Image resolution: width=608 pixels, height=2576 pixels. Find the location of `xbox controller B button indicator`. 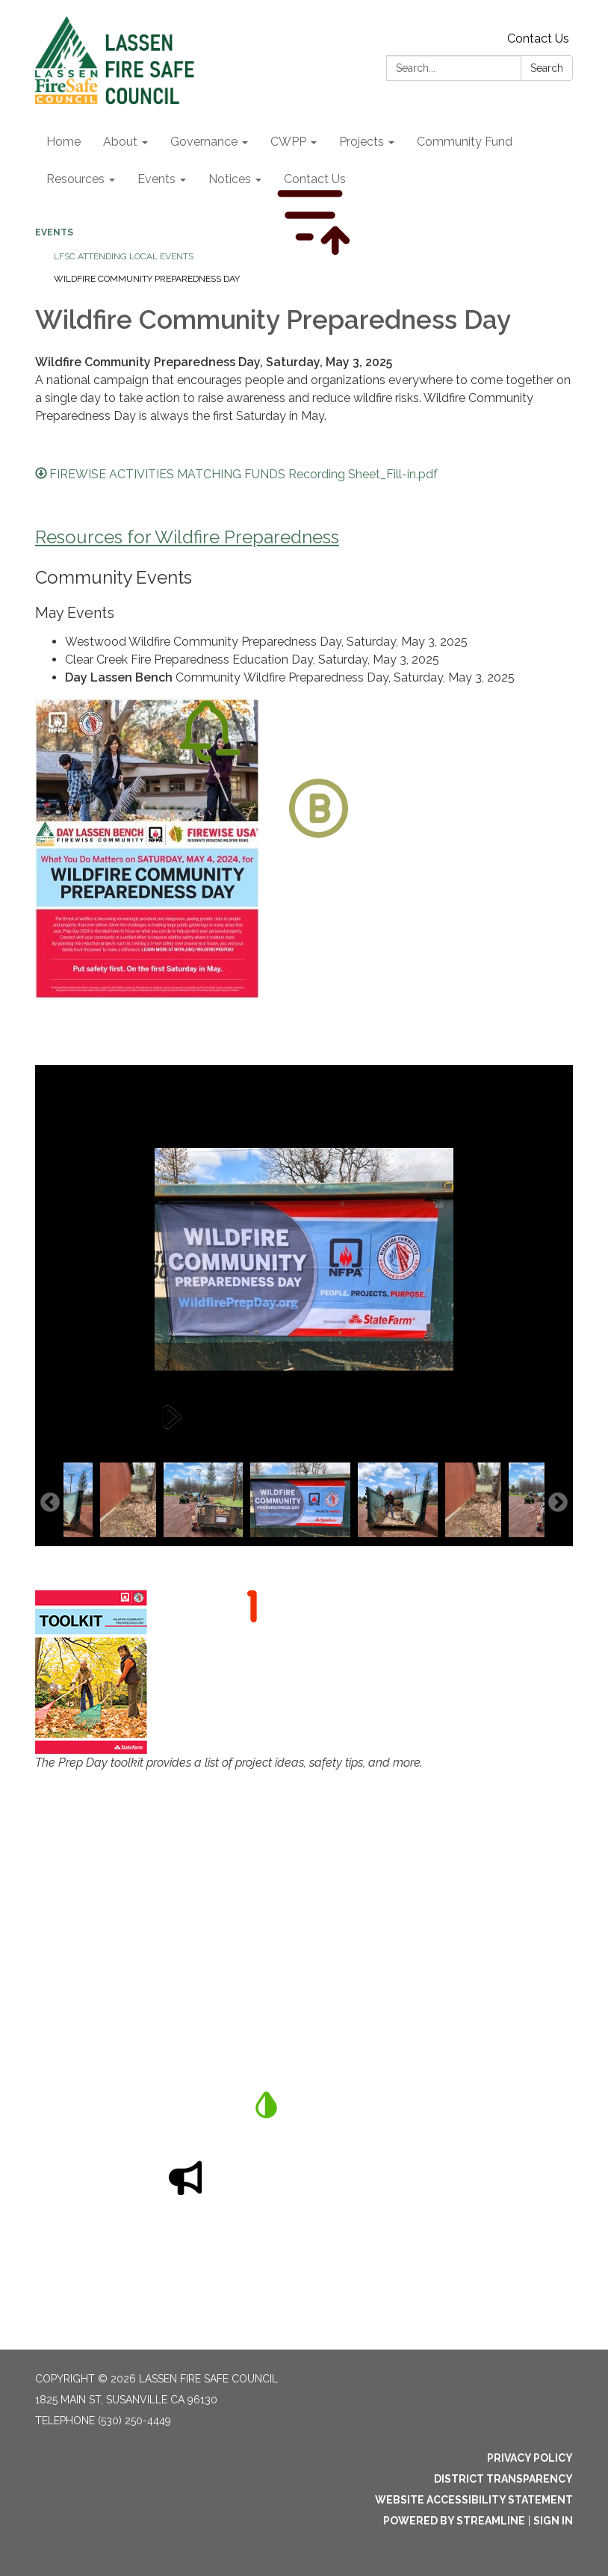

xbox controller B button indicator is located at coordinates (318, 808).